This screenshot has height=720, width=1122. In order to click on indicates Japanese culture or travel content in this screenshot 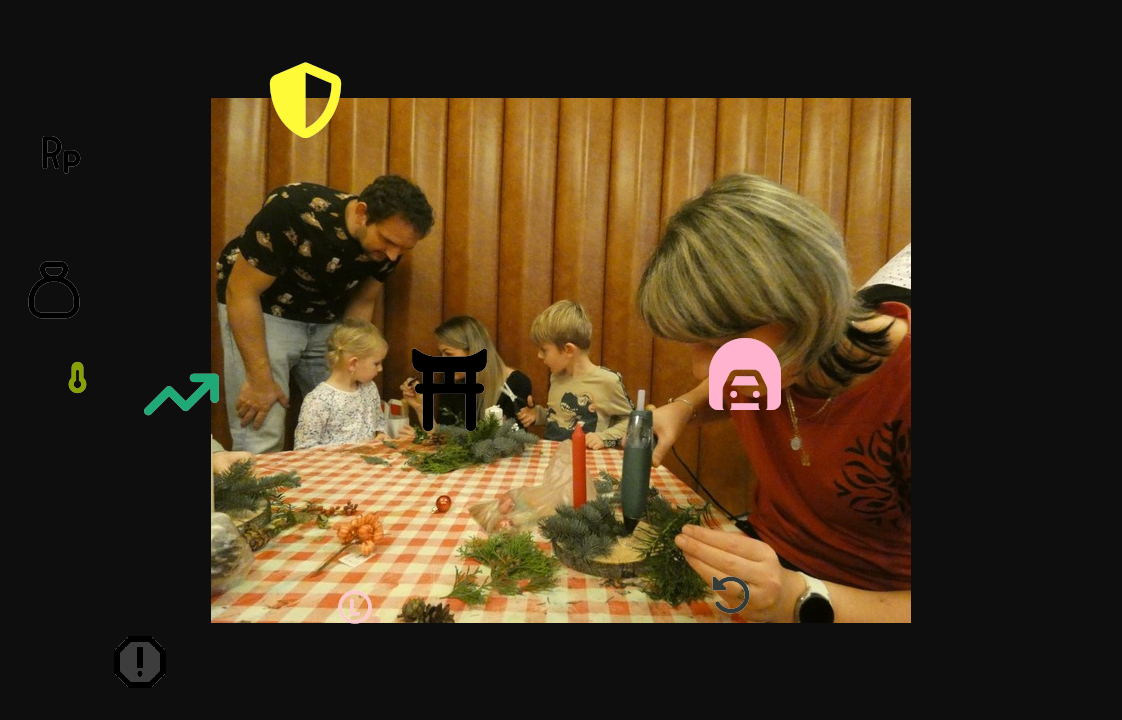, I will do `click(449, 388)`.